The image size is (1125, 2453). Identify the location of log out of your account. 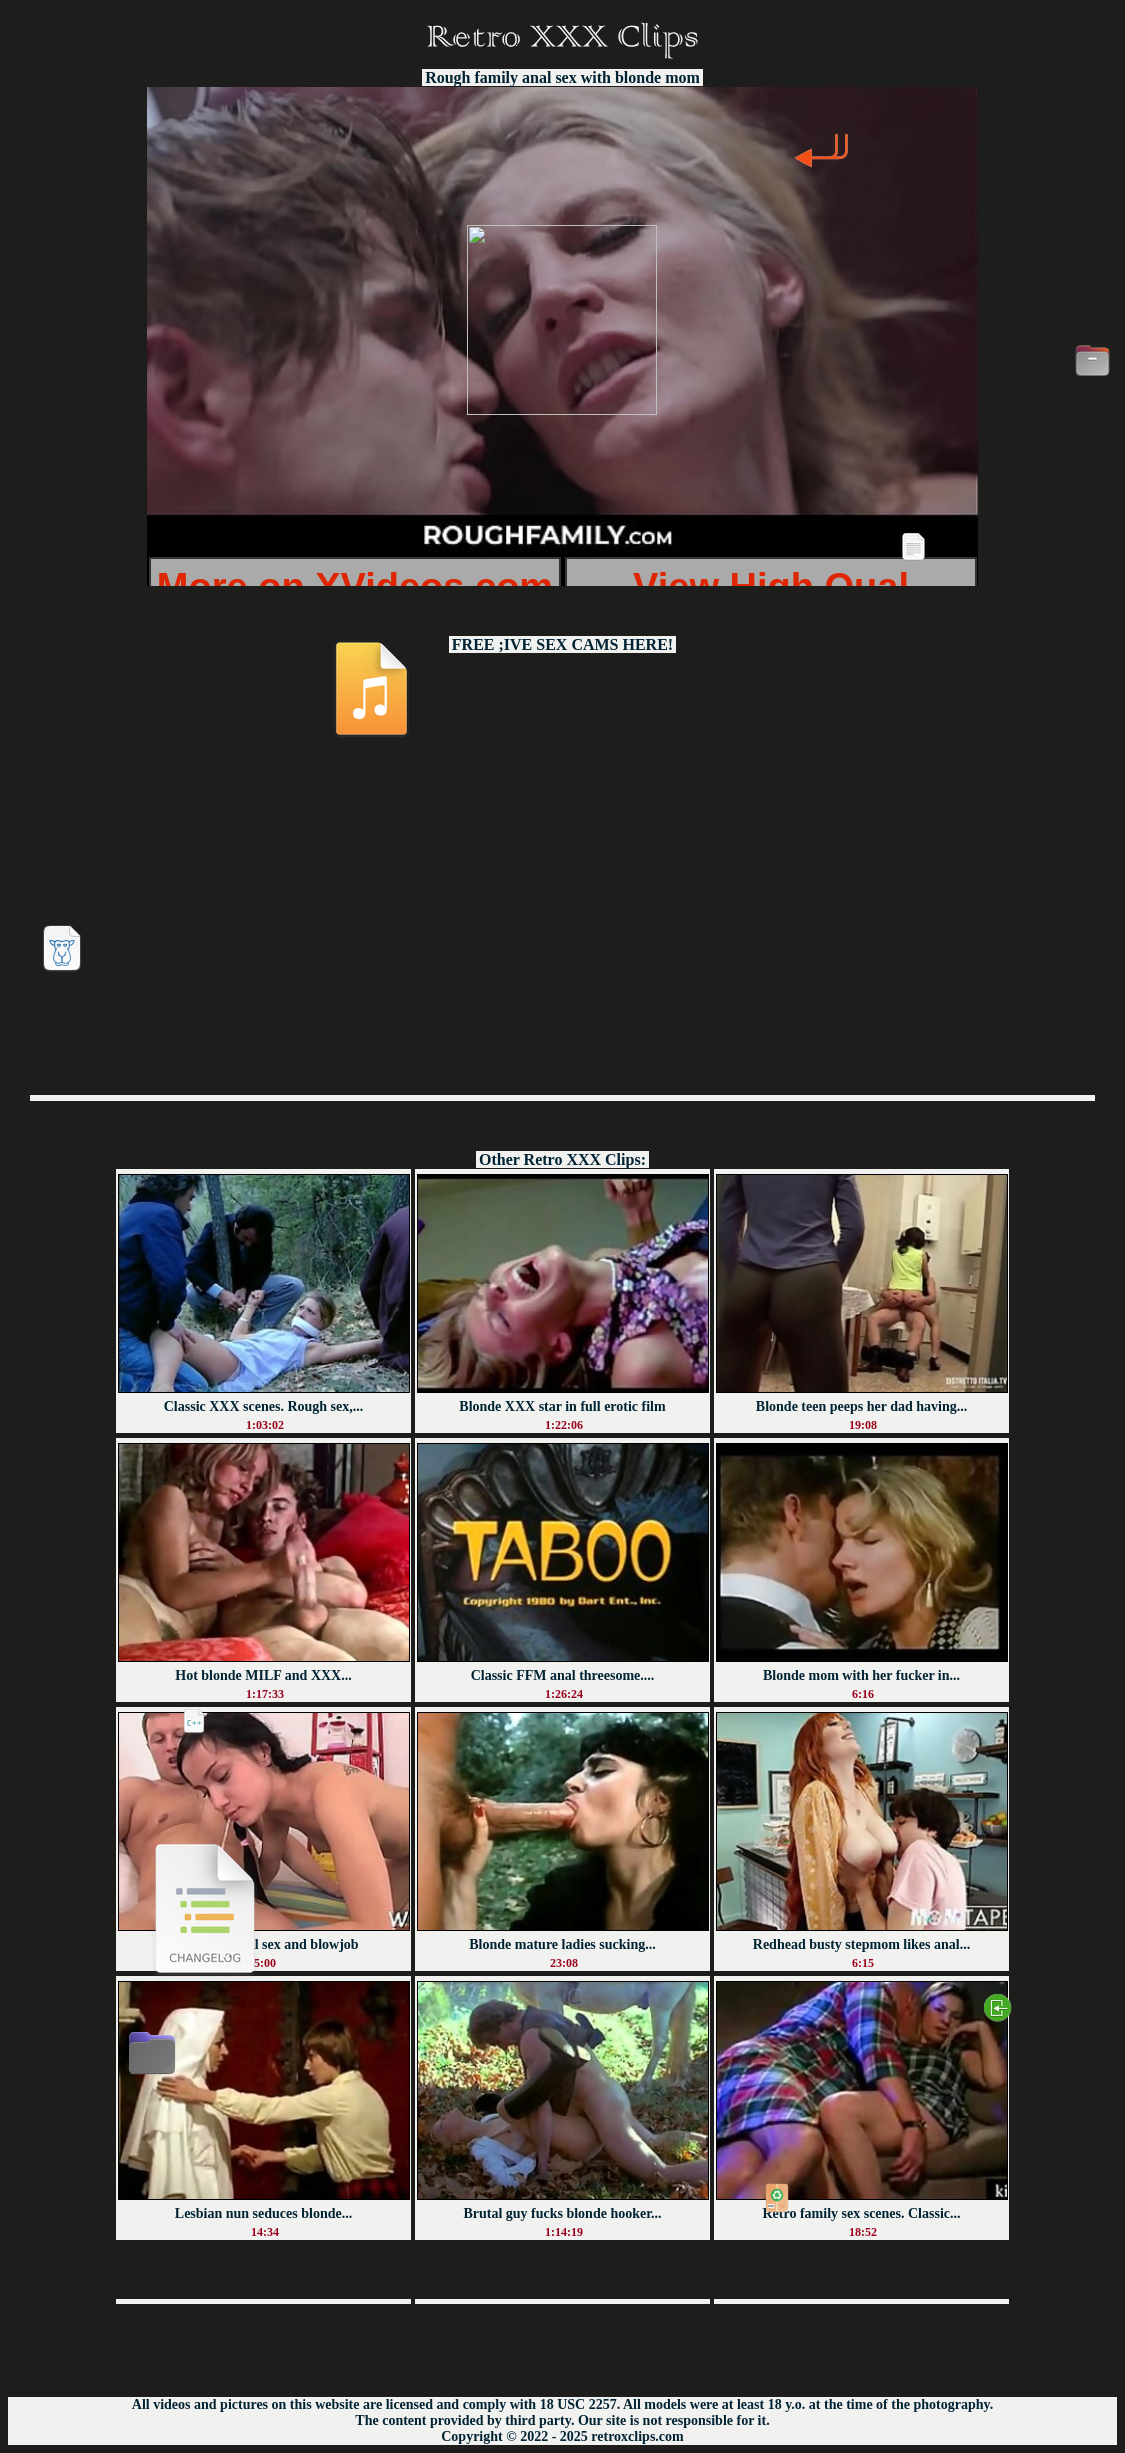
(998, 2008).